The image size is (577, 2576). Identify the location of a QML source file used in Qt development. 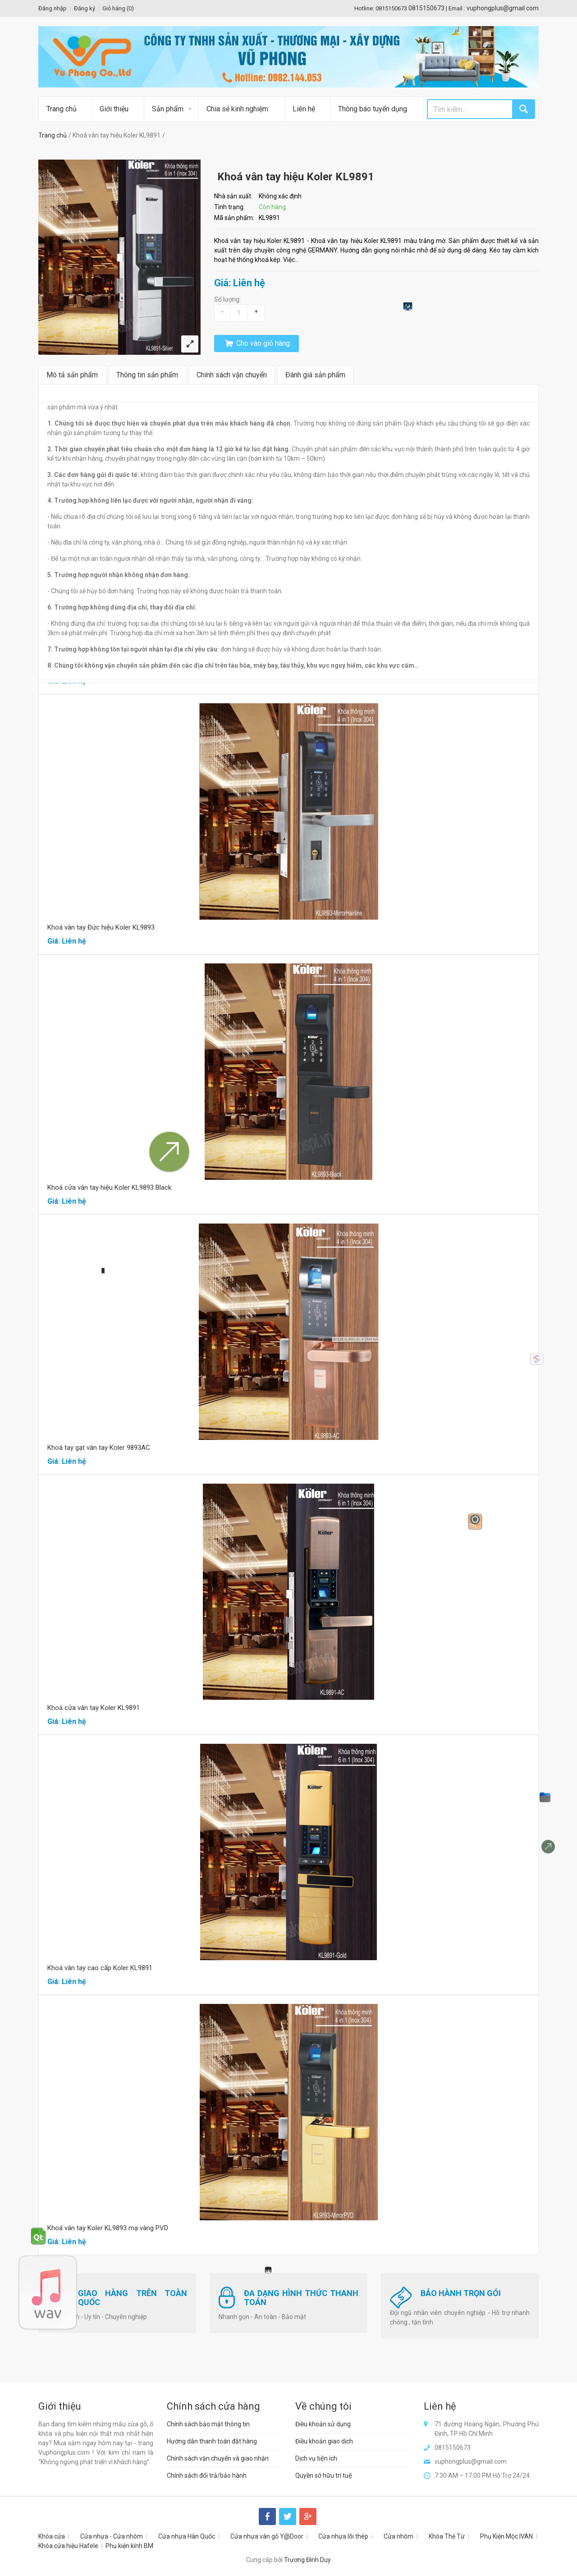
(38, 2236).